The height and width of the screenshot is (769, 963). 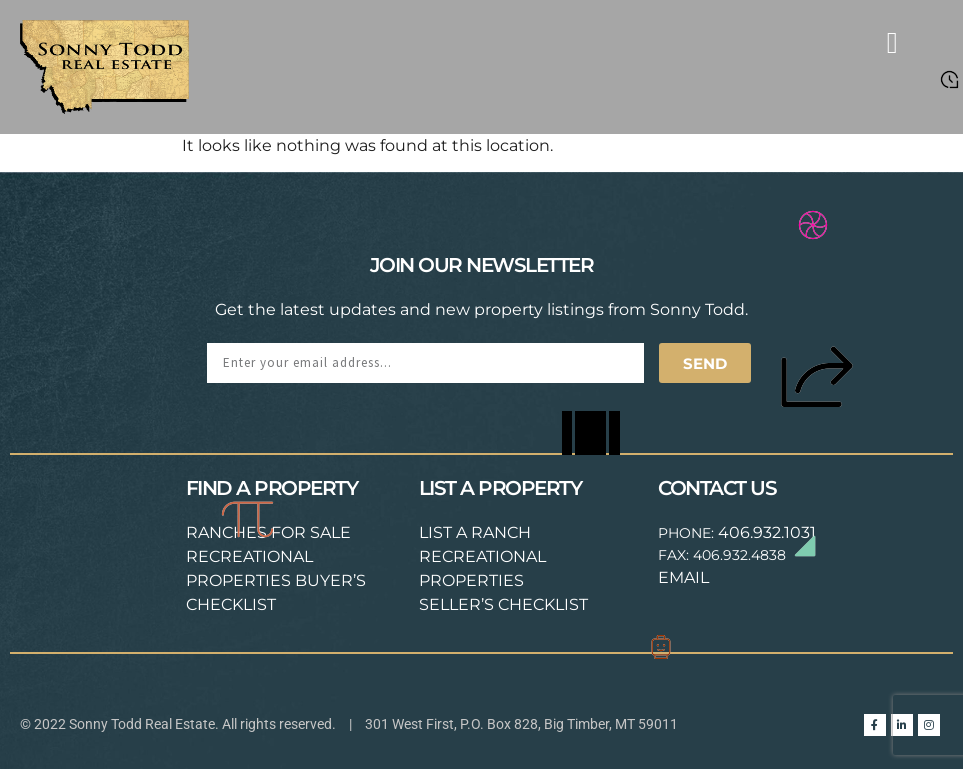 I want to click on lego or building block themed feature, so click(x=661, y=647).